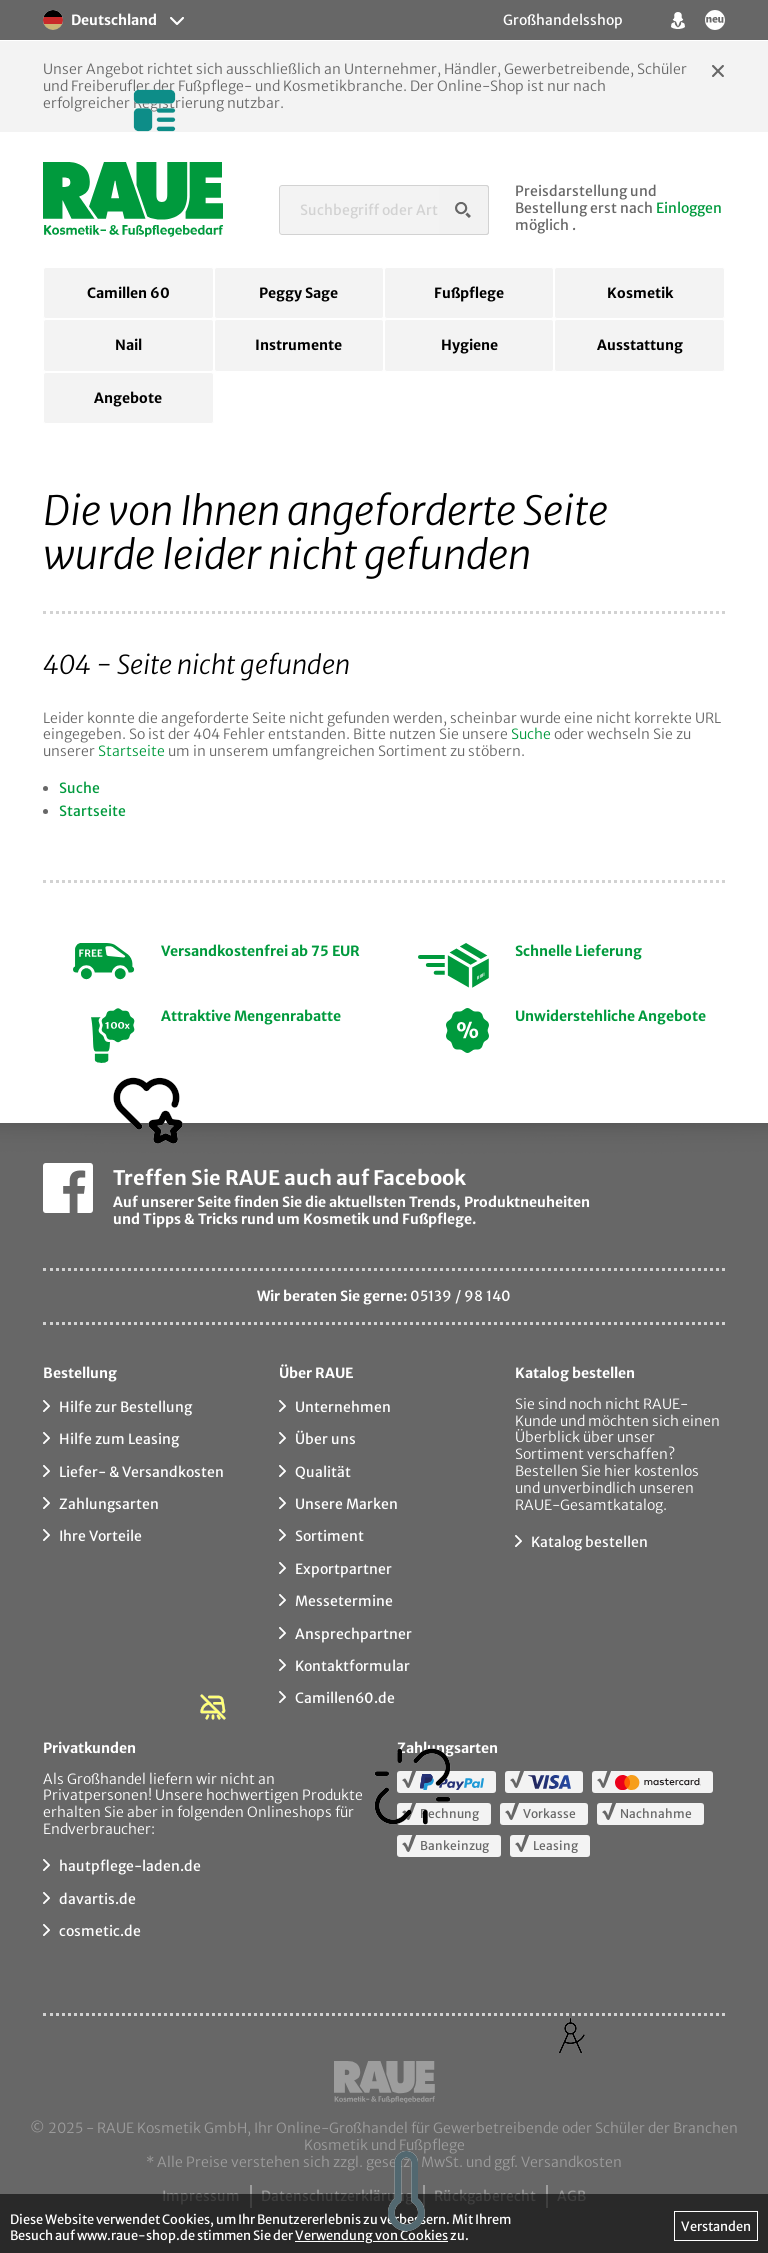  Describe the element at coordinates (146, 1107) in the screenshot. I see `add item to favorites with priority rating` at that location.